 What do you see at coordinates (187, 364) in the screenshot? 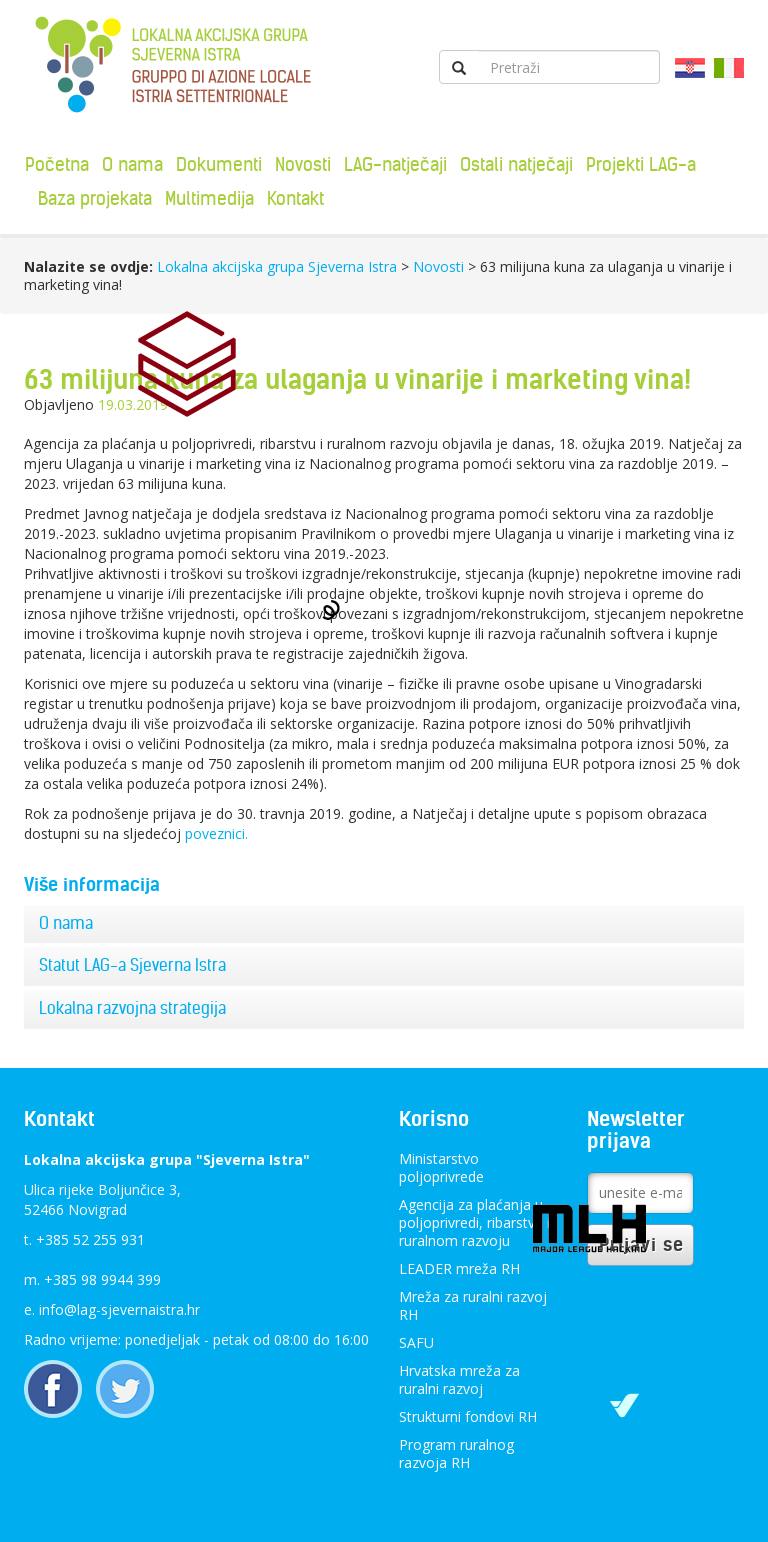
I see `open Databricks platform` at bounding box center [187, 364].